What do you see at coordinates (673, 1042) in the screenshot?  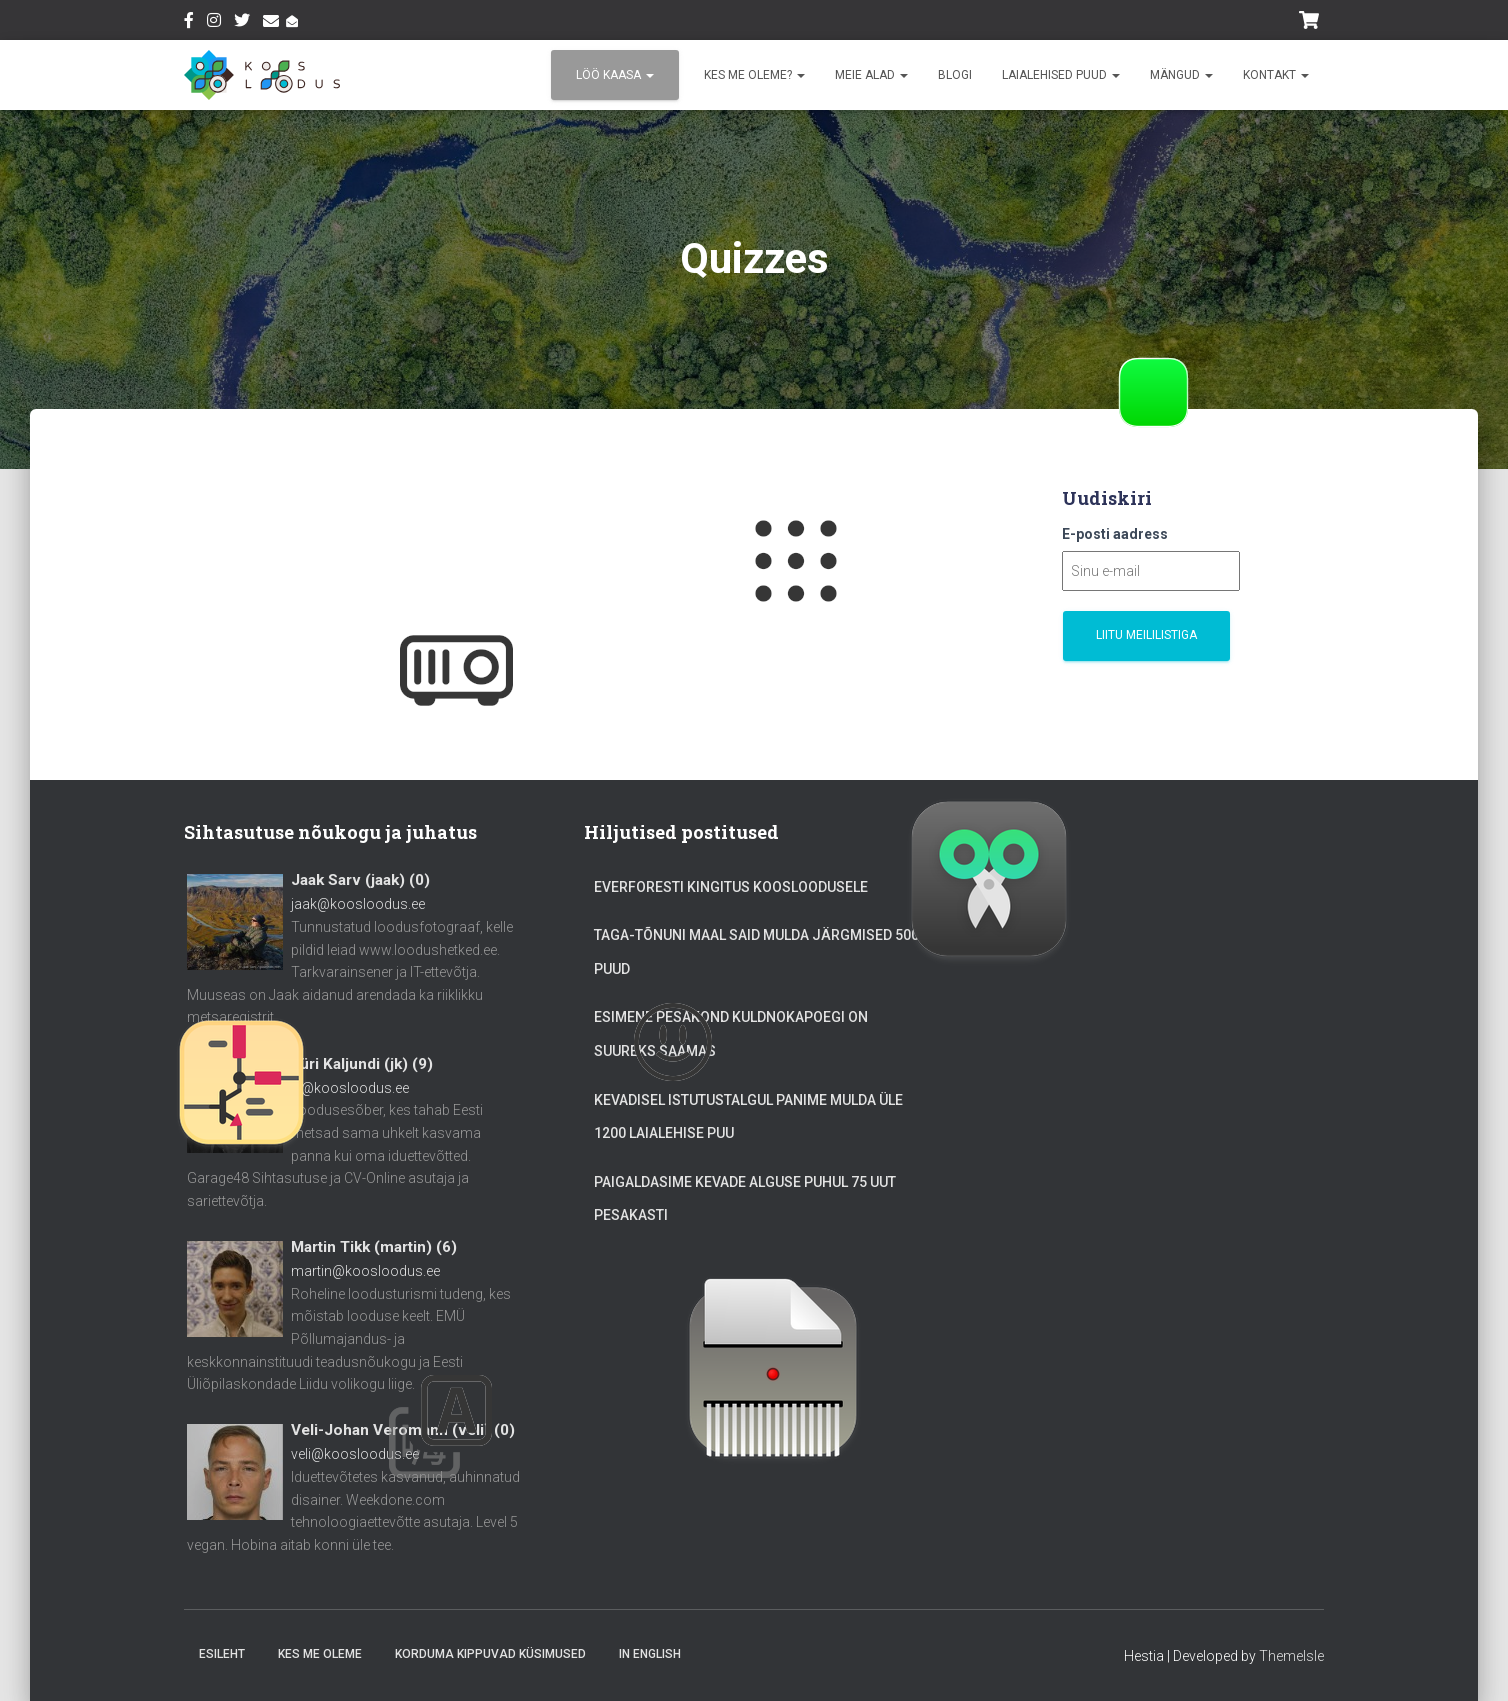 I see `access people and smiley emoji category` at bounding box center [673, 1042].